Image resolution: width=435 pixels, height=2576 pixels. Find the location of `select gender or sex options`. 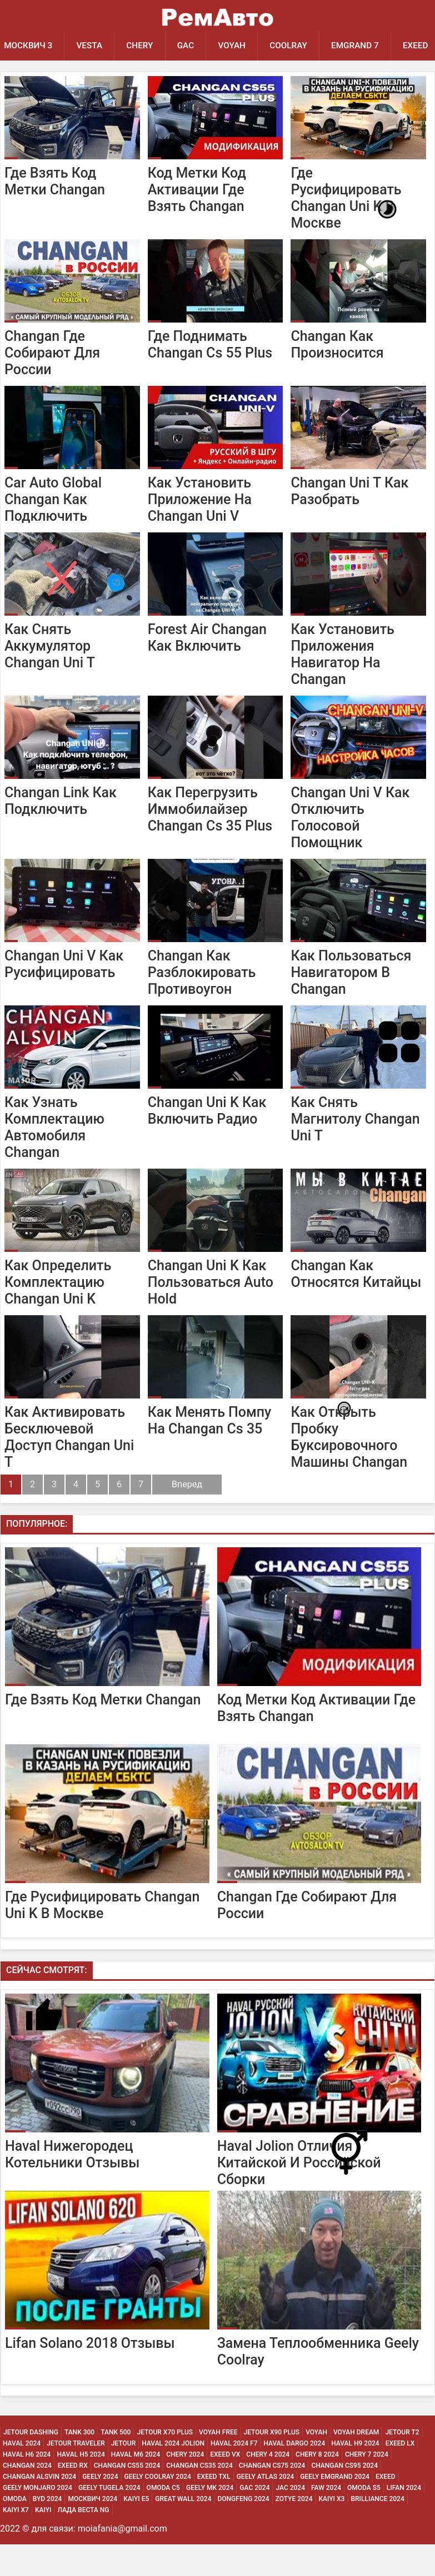

select gender or sex options is located at coordinates (349, 2152).